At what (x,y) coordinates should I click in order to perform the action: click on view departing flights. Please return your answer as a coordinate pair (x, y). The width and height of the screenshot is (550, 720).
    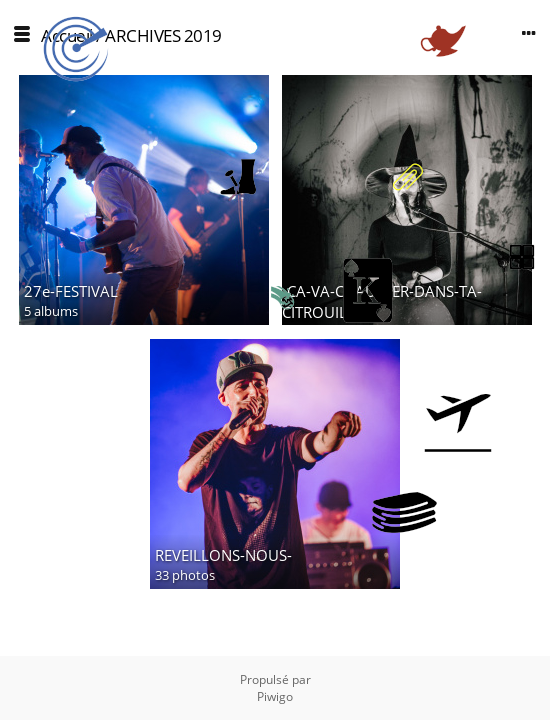
    Looking at the image, I should click on (458, 422).